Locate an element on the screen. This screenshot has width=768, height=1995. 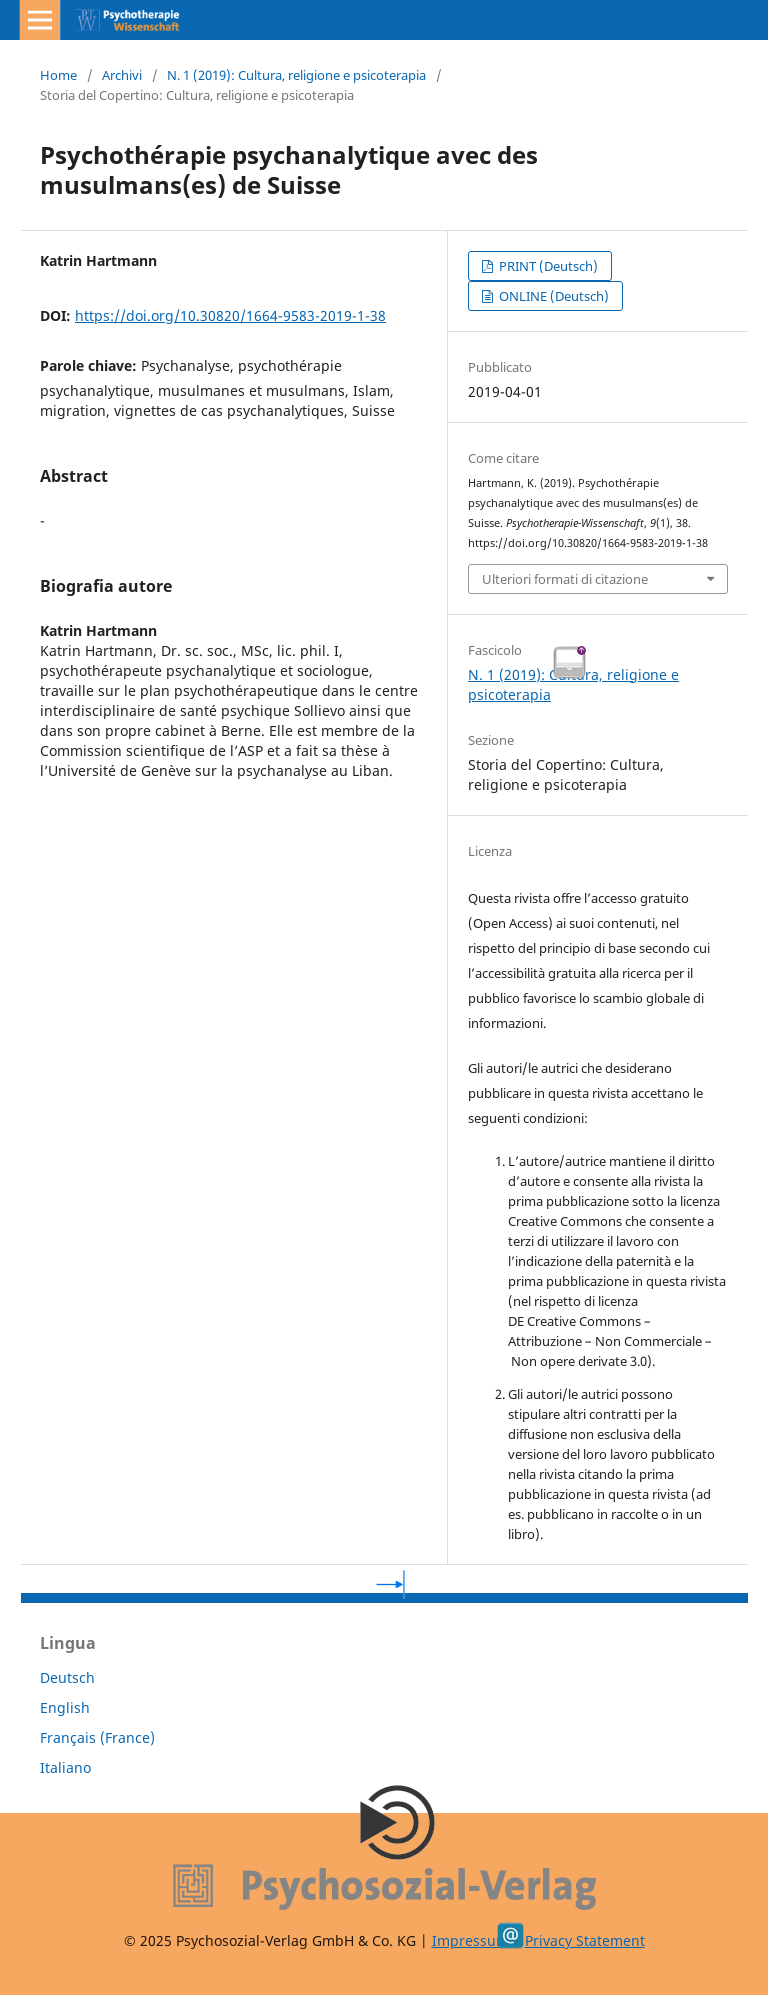
view outgoing mail queue is located at coordinates (569, 662).